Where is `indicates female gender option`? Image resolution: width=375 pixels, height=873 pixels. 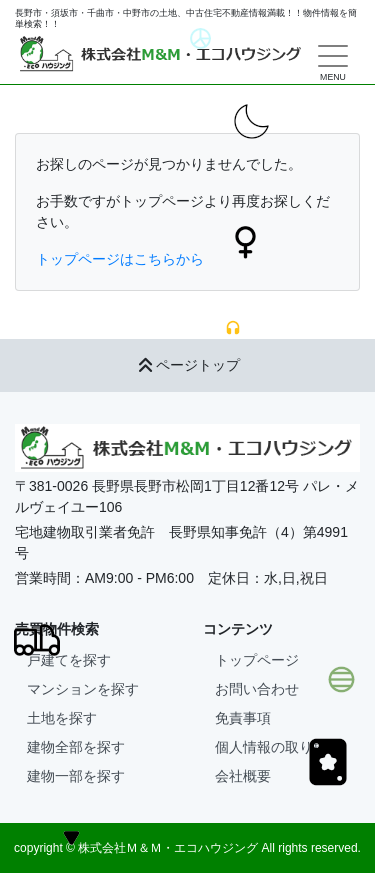 indicates female gender option is located at coordinates (245, 241).